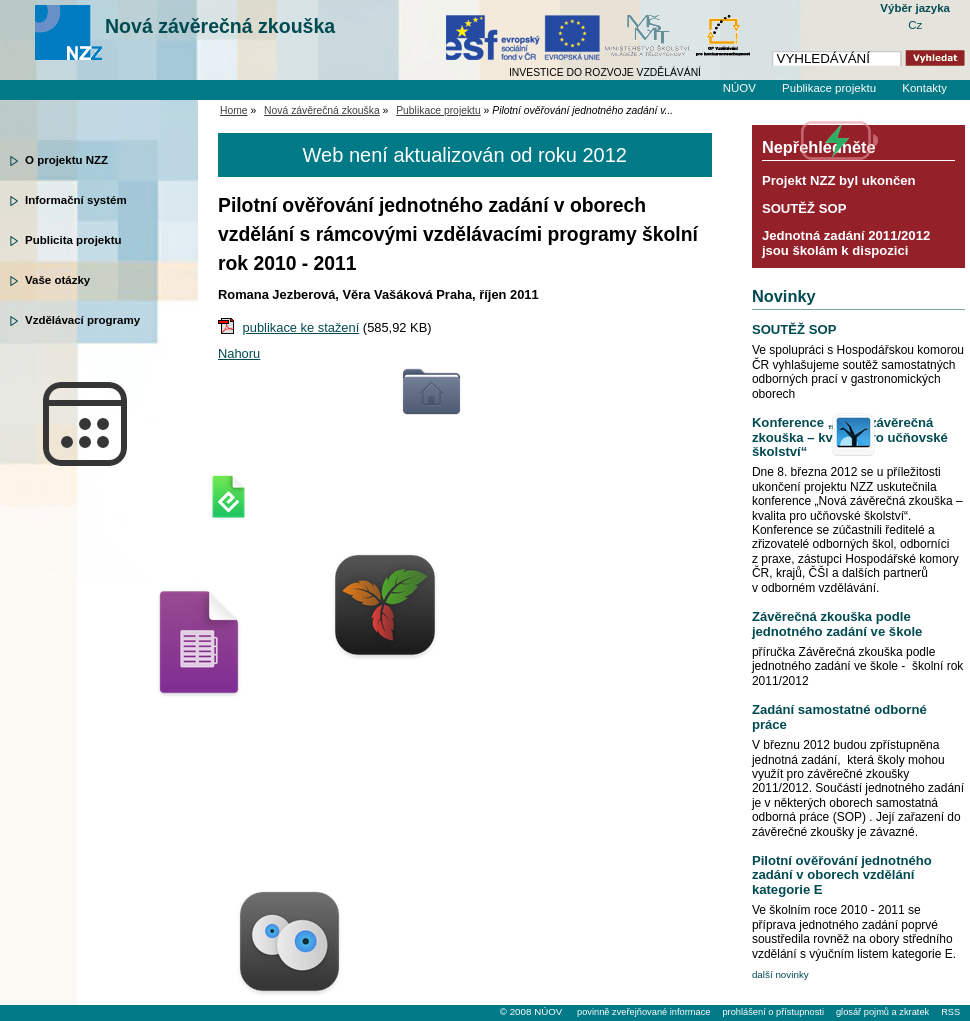  What do you see at coordinates (85, 424) in the screenshot?
I see `open calendar application` at bounding box center [85, 424].